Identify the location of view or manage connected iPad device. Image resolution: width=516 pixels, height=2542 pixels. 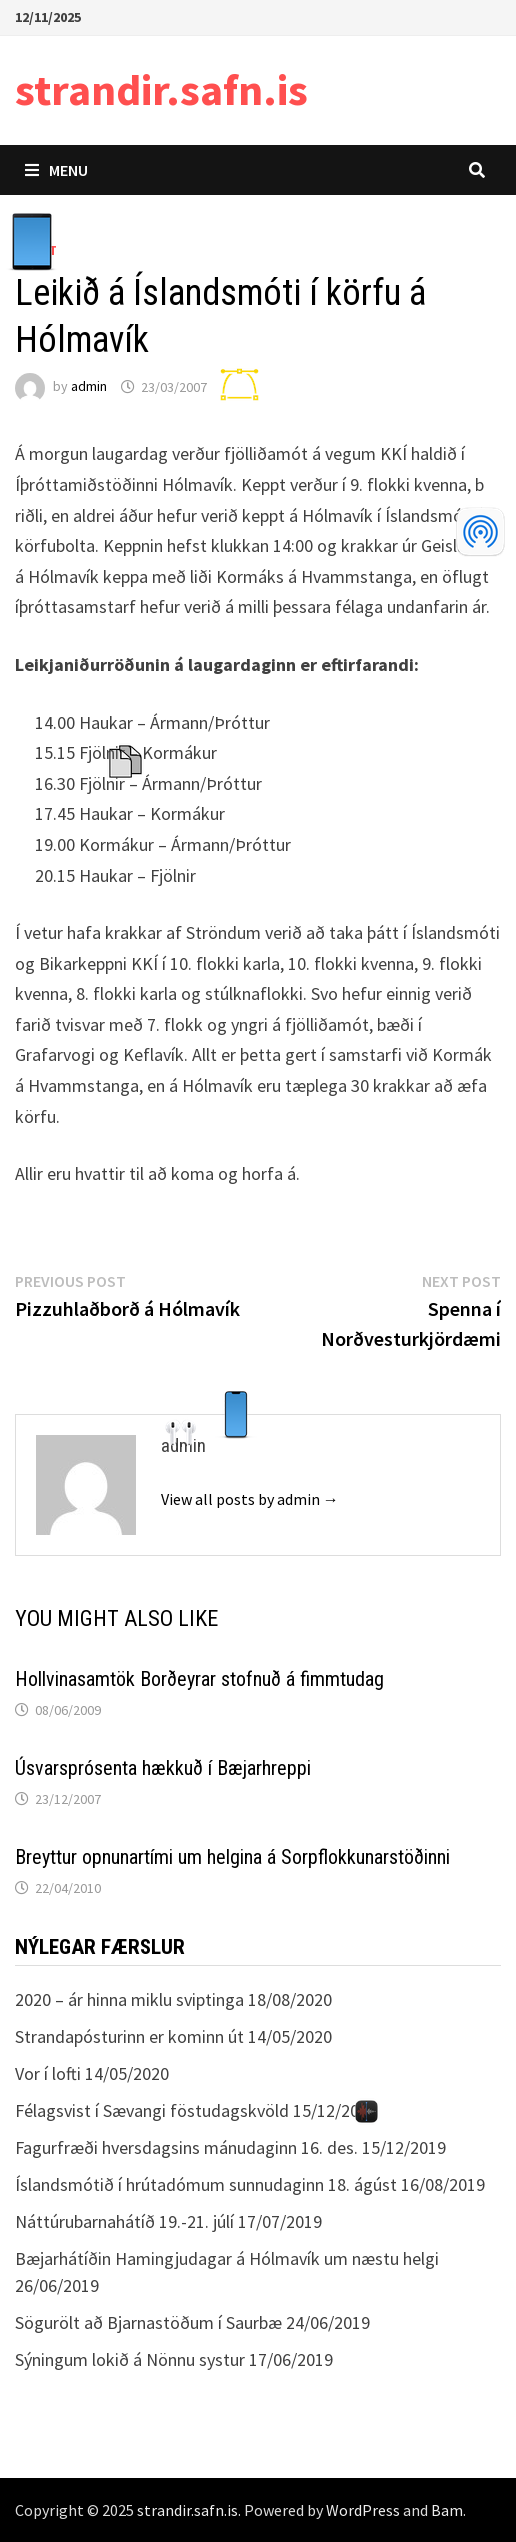
(32, 242).